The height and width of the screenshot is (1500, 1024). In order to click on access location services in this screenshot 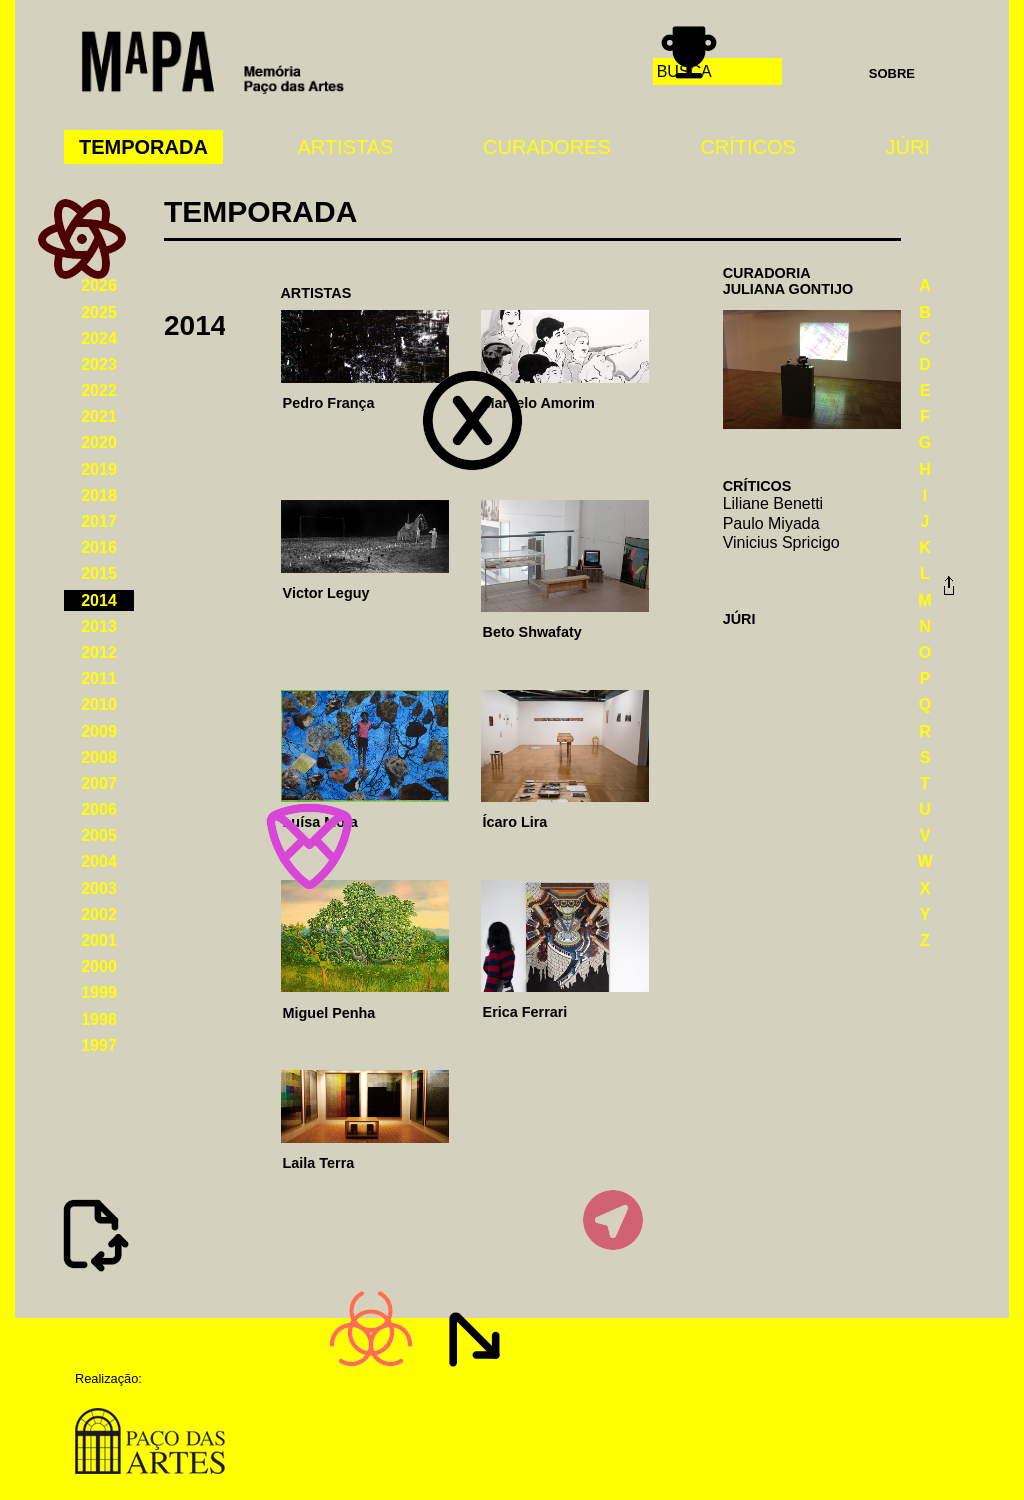, I will do `click(613, 1220)`.